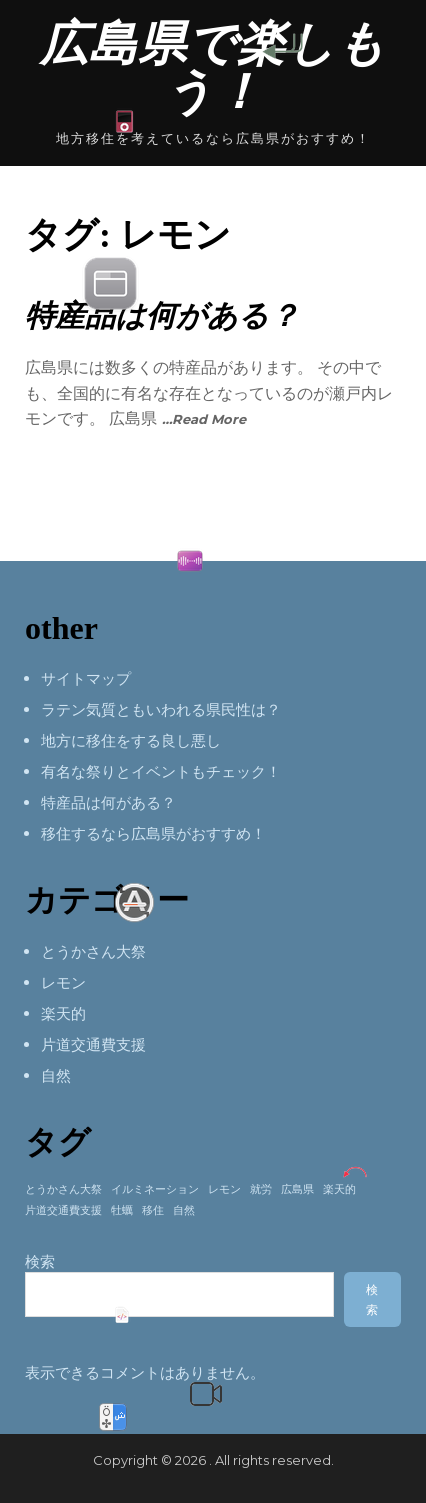 The width and height of the screenshot is (426, 1503). What do you see at coordinates (355, 1172) in the screenshot?
I see `undo the last action` at bounding box center [355, 1172].